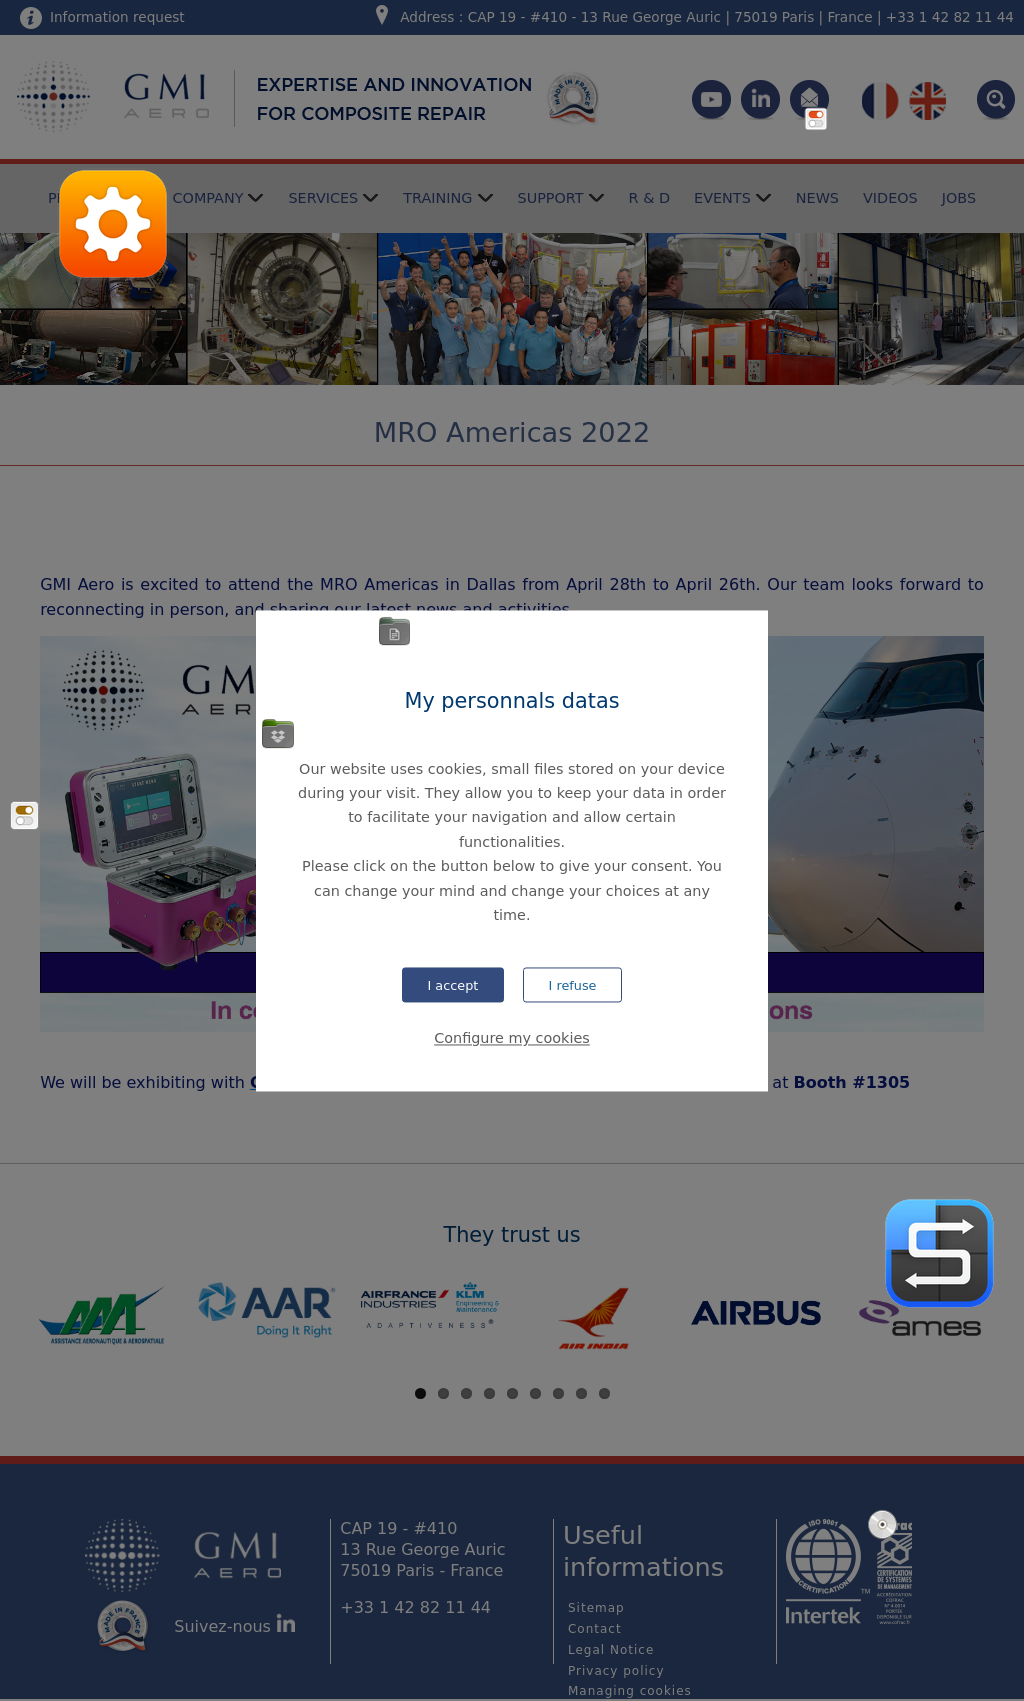 This screenshot has height=1701, width=1024. What do you see at coordinates (939, 1253) in the screenshot?
I see `configure windows network sharing settings` at bounding box center [939, 1253].